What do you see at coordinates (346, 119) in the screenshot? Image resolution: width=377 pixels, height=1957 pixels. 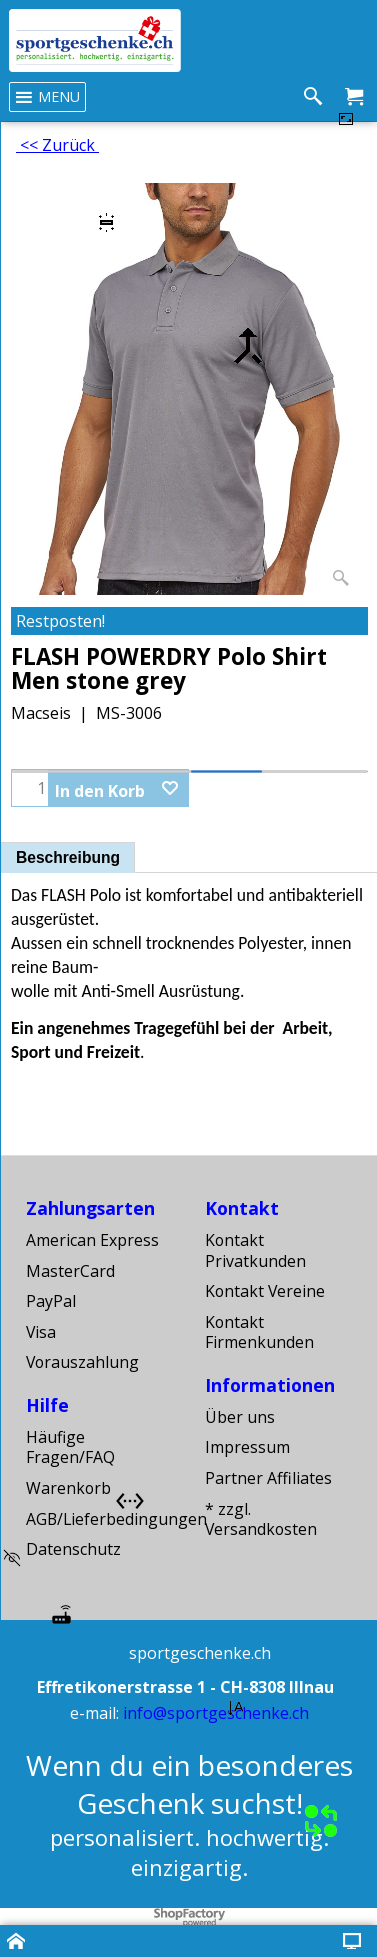 I see `adjust aspect ratio settings` at bounding box center [346, 119].